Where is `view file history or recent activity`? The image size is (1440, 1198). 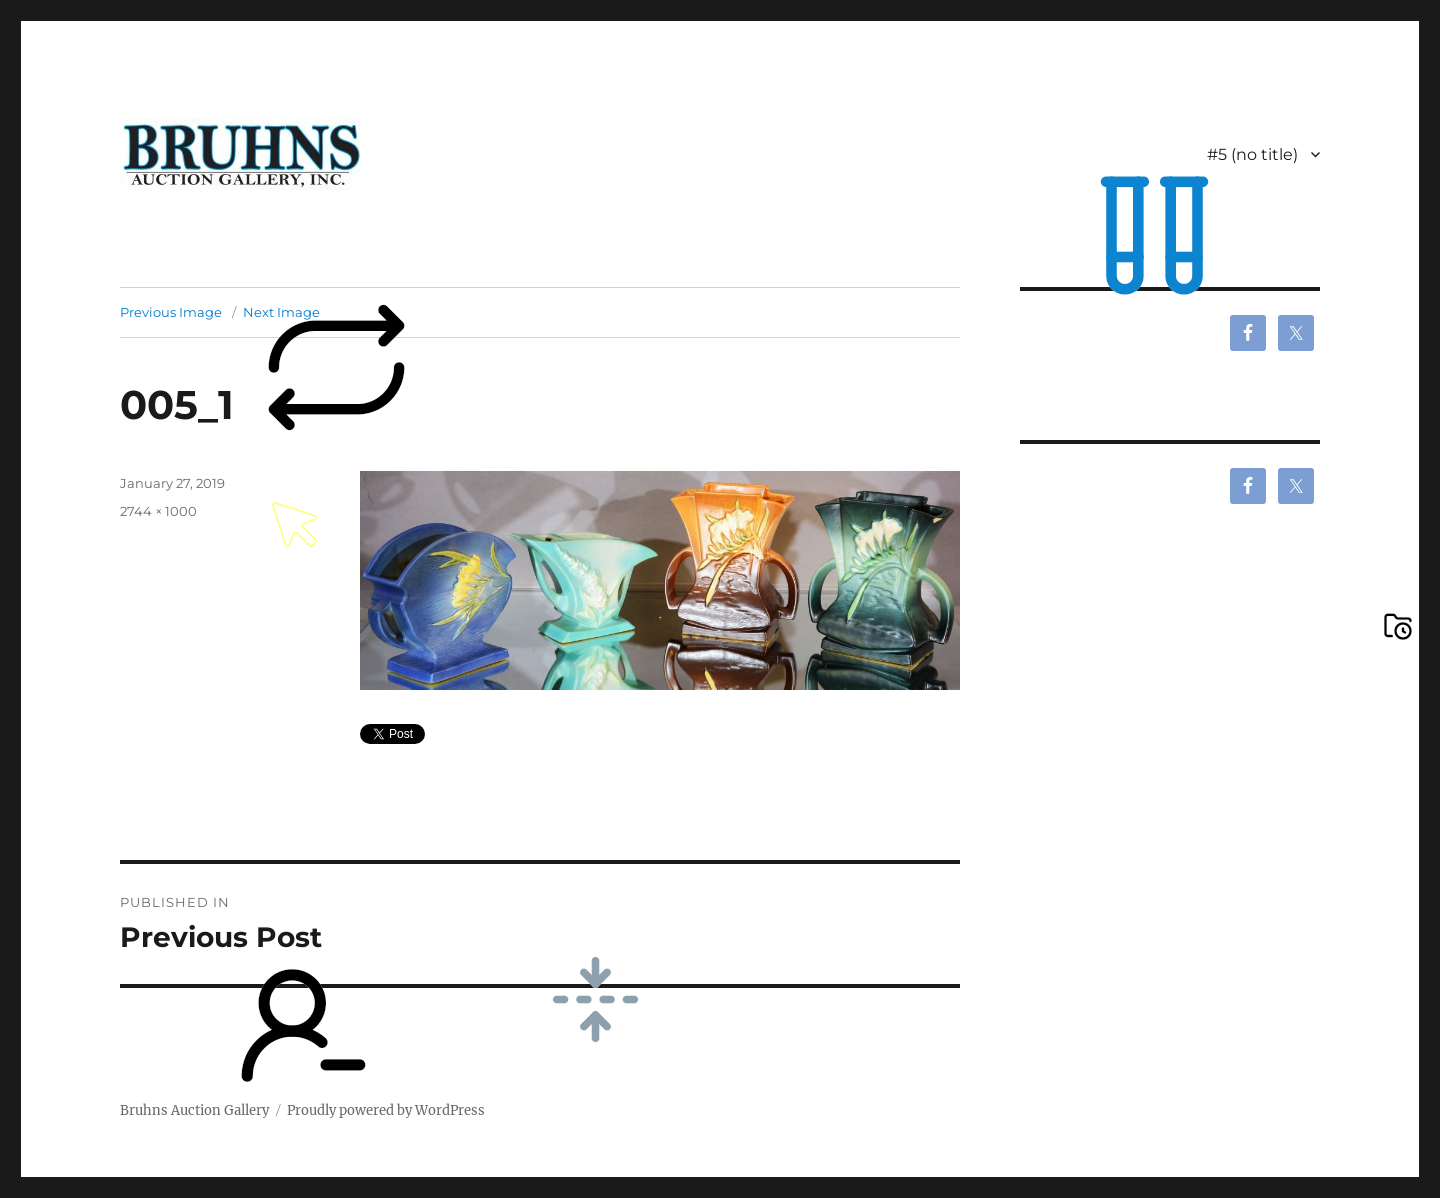
view file history or recent activity is located at coordinates (1398, 626).